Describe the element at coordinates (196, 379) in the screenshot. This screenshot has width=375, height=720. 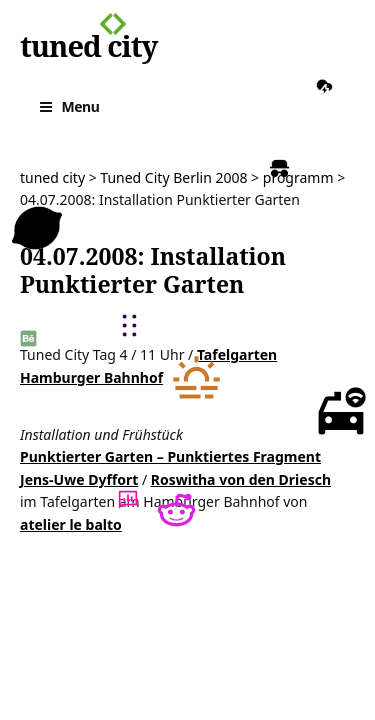
I see `indicates hazy weather conditions` at that location.